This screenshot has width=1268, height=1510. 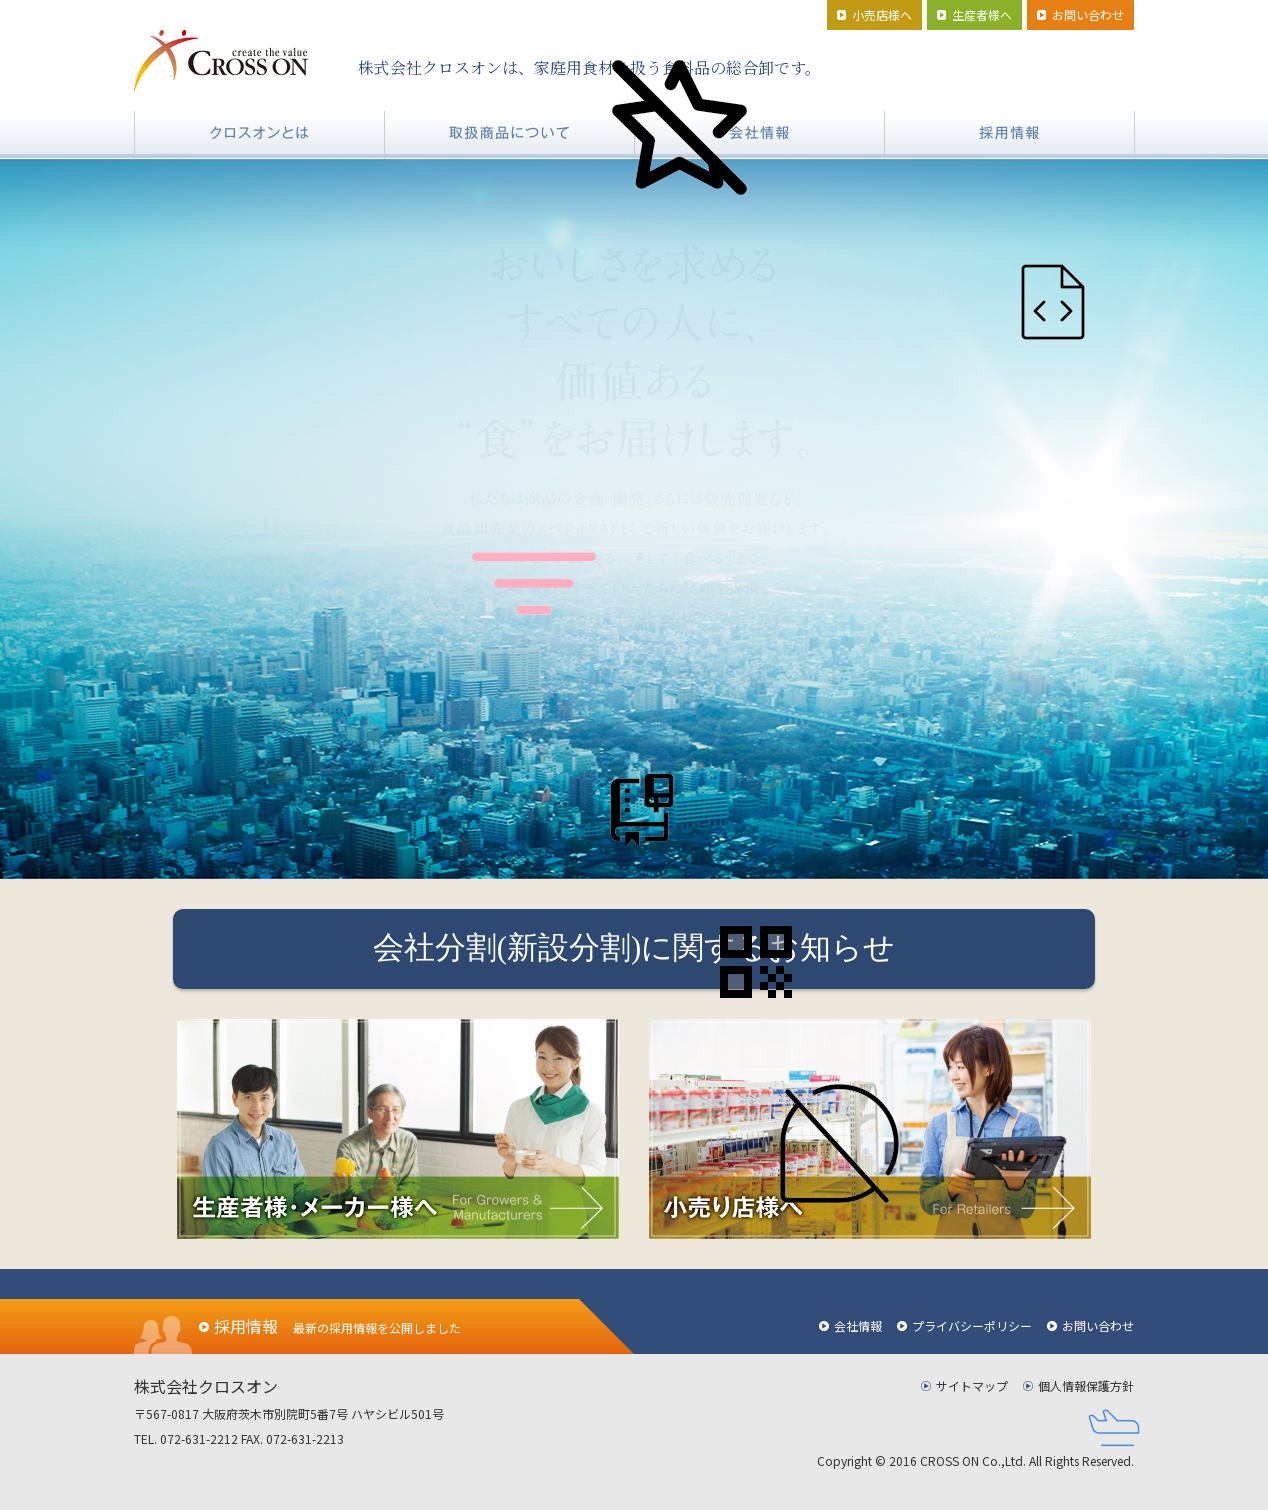 I want to click on filter or sort list items, so click(x=534, y=579).